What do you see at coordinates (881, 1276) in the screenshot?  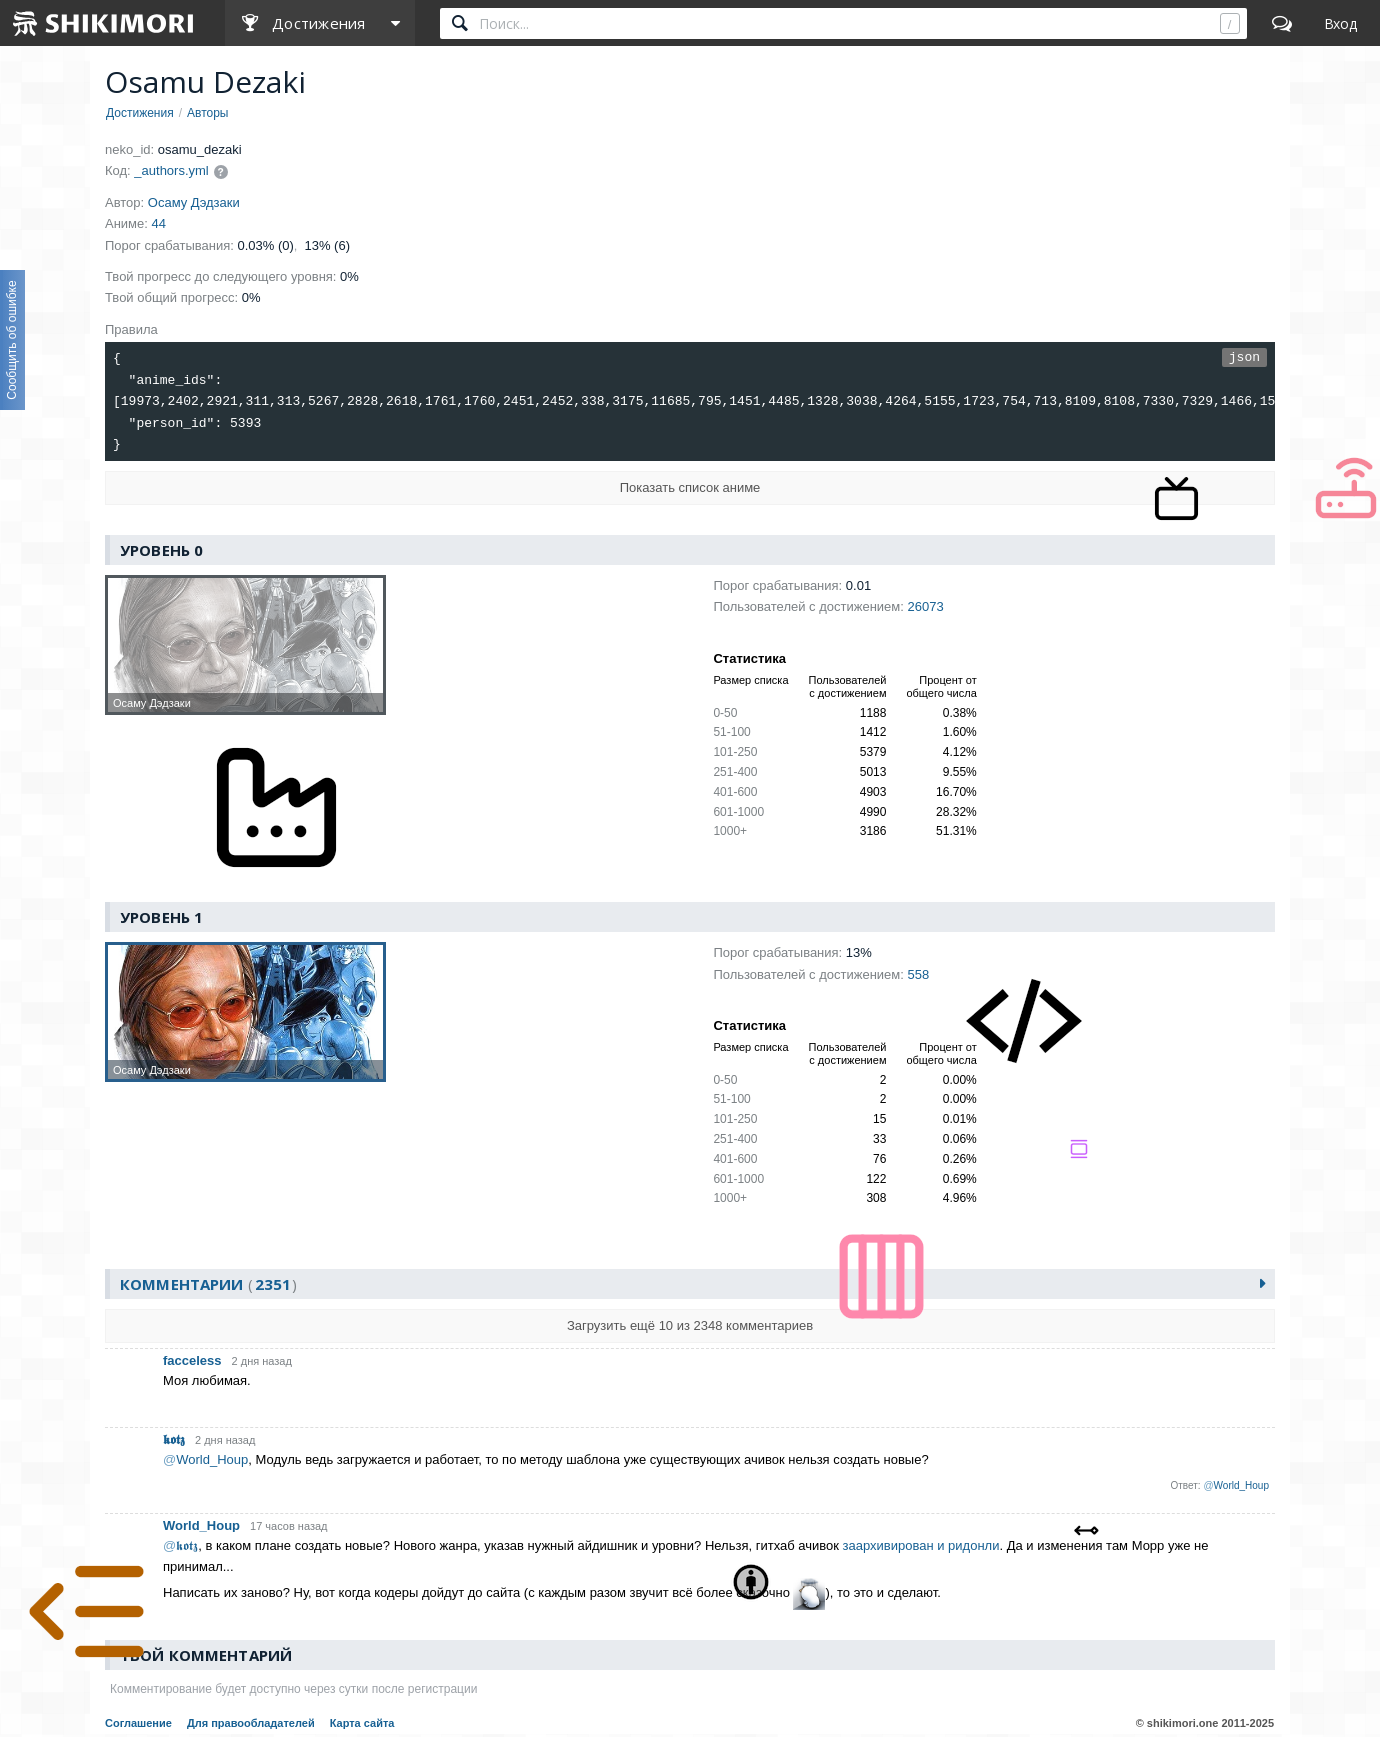 I see `switch to four-column layout view` at bounding box center [881, 1276].